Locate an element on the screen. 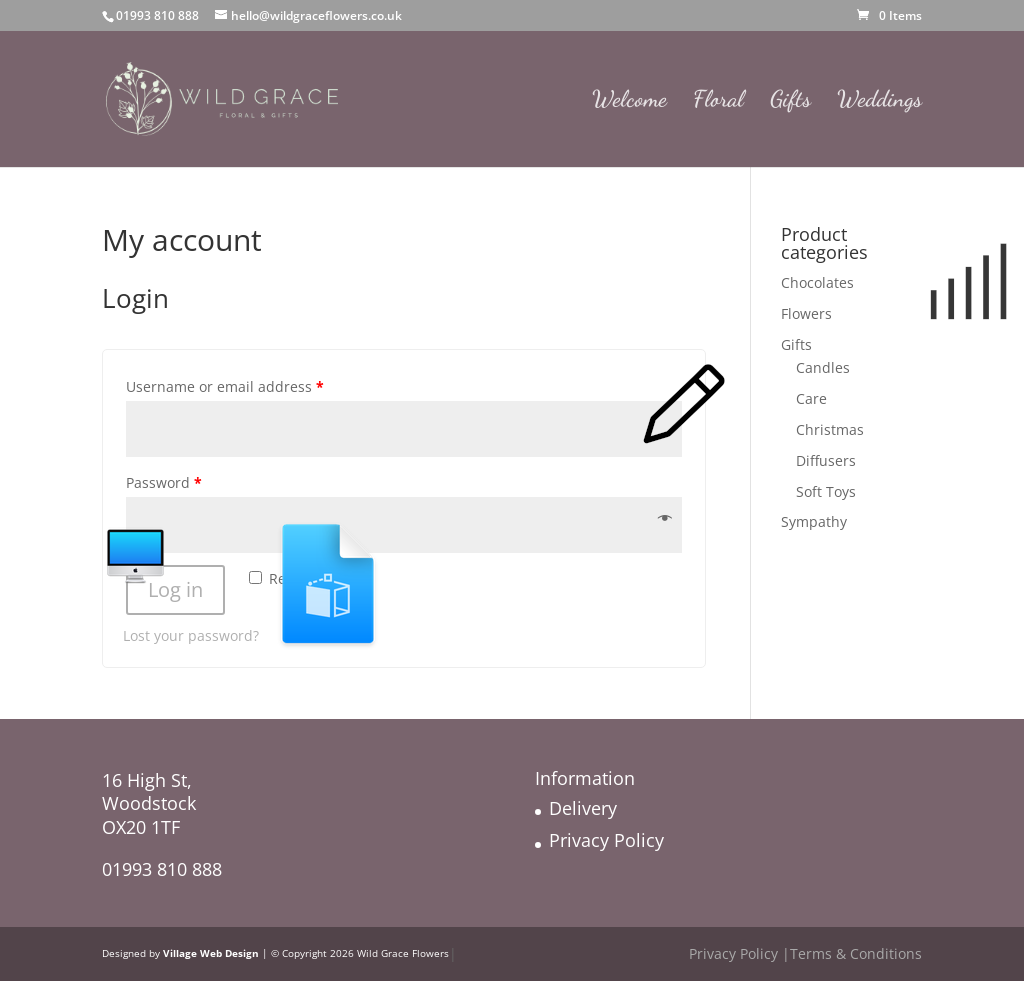 Image resolution: width=1024 pixels, height=981 pixels. access desktop or computer settings is located at coordinates (135, 556).